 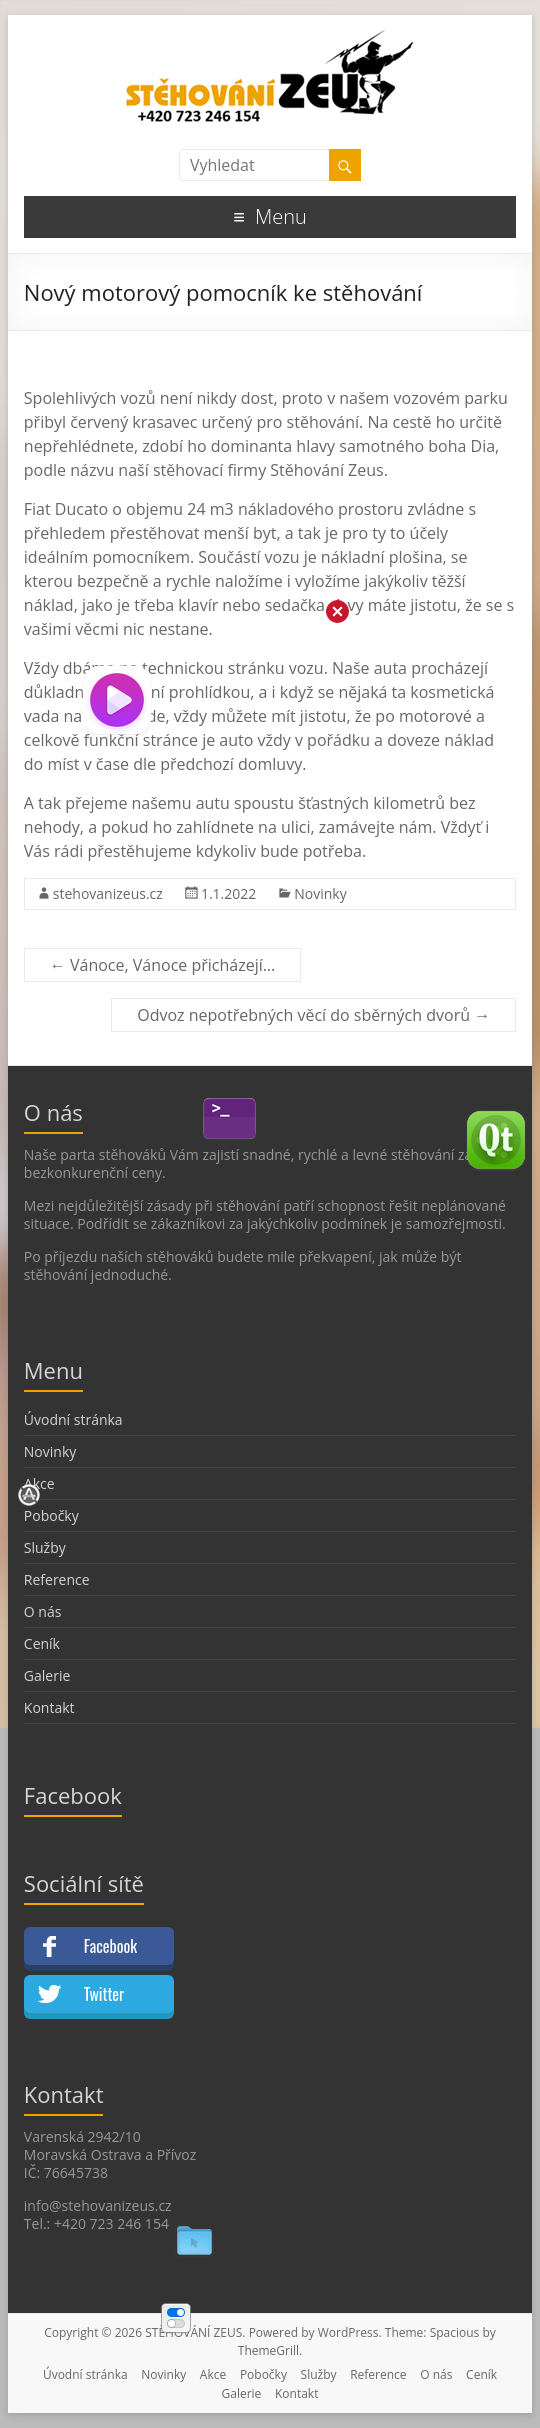 What do you see at coordinates (176, 2318) in the screenshot?
I see `open gnome tweaks application` at bounding box center [176, 2318].